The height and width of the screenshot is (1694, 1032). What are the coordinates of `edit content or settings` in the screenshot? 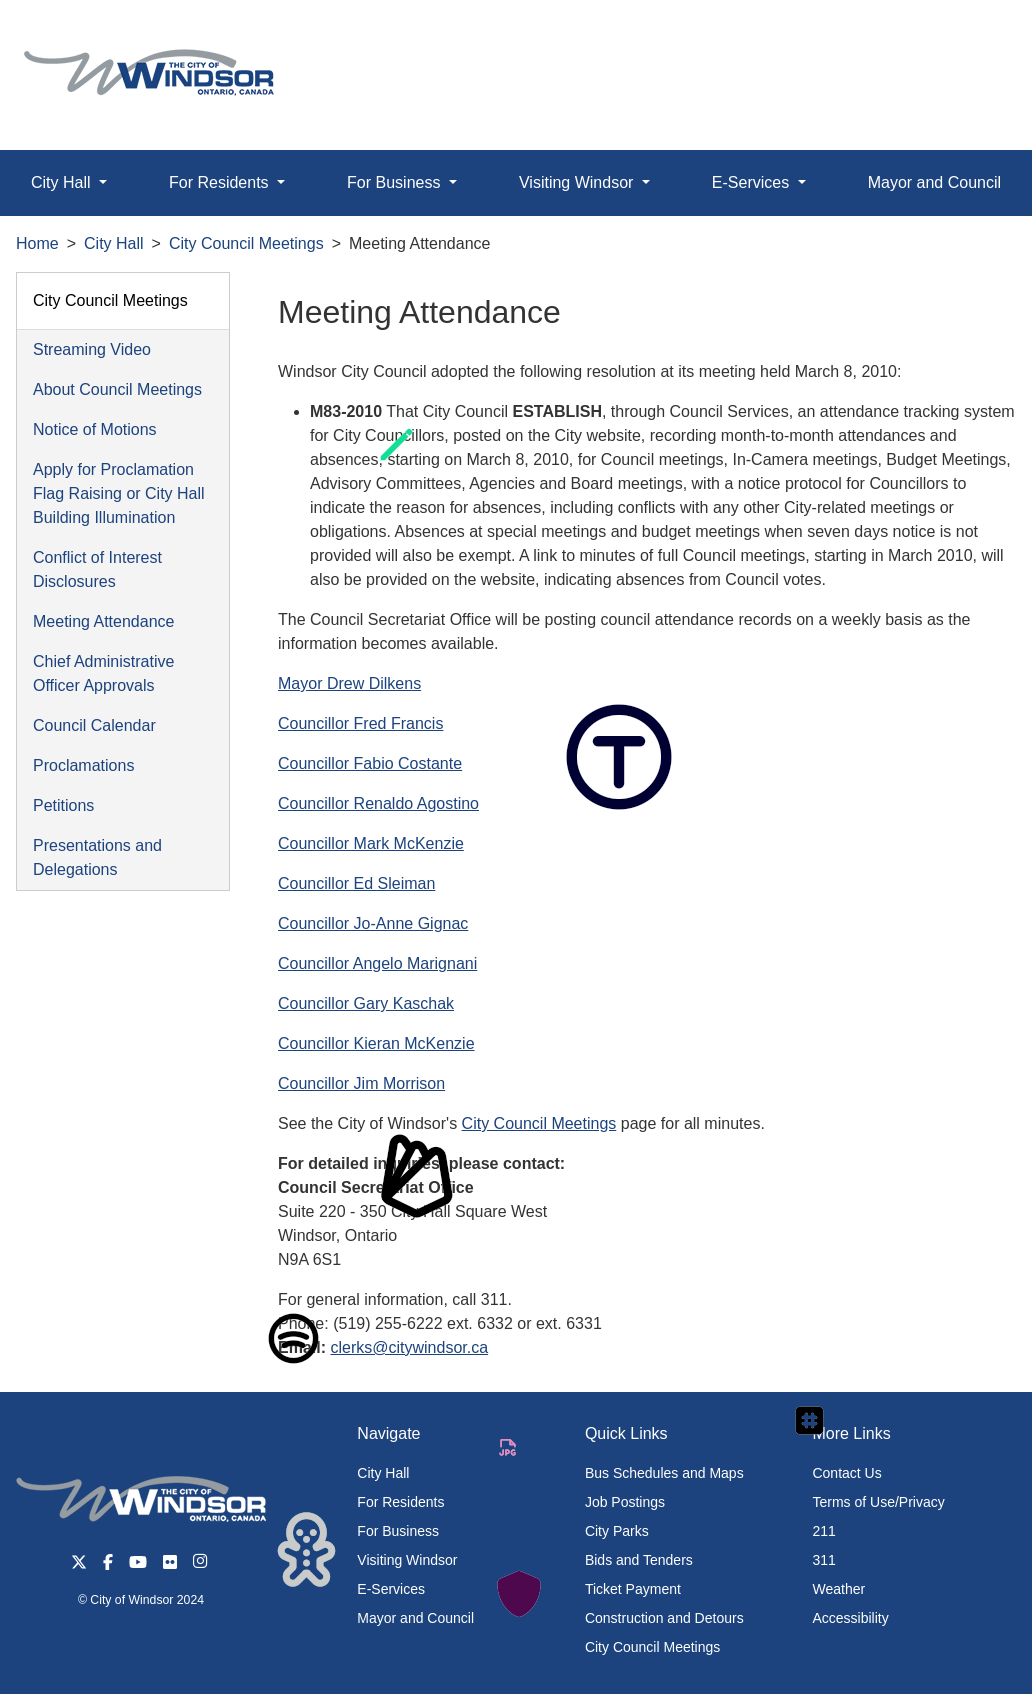 It's located at (396, 444).